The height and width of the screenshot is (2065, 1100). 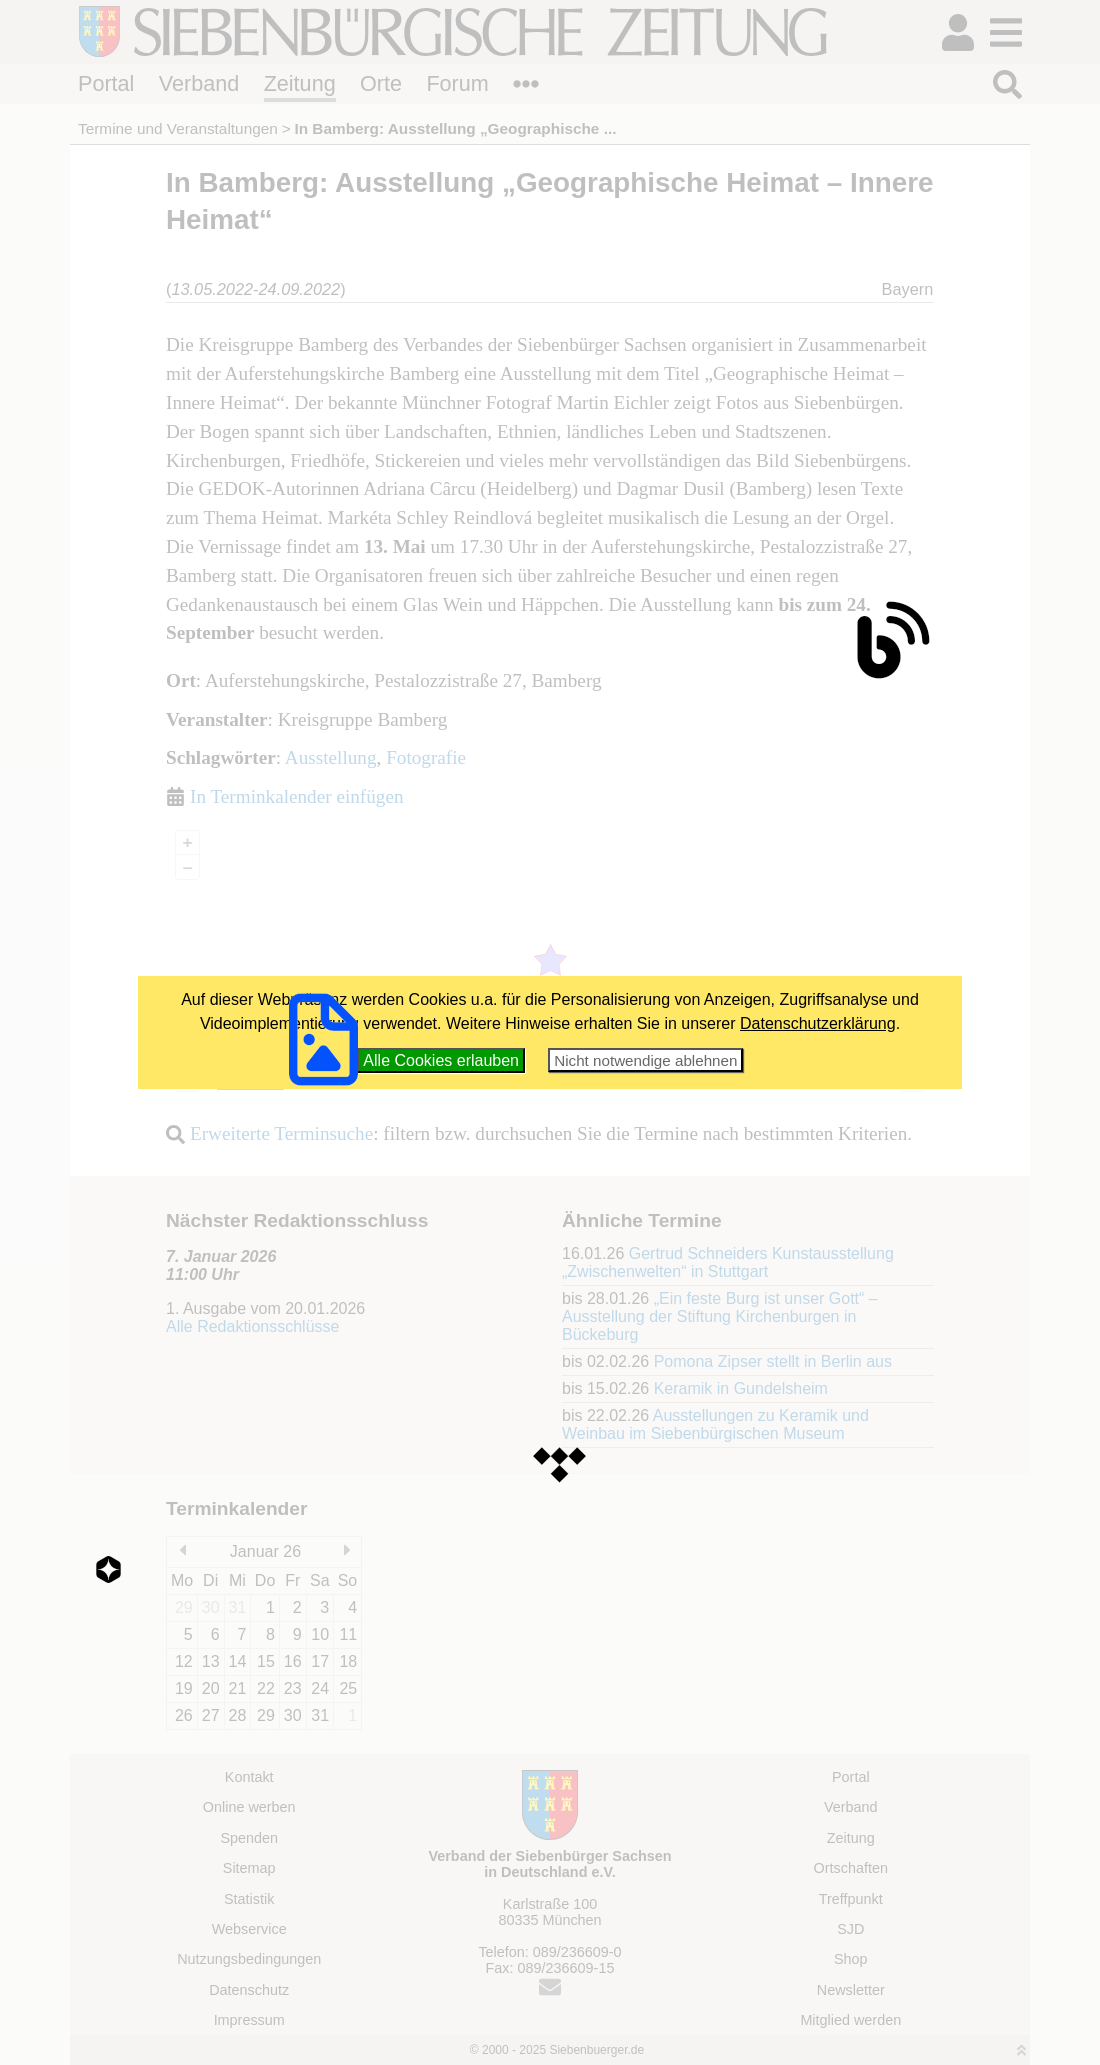 What do you see at coordinates (108, 1569) in the screenshot?
I see `andela company logo` at bounding box center [108, 1569].